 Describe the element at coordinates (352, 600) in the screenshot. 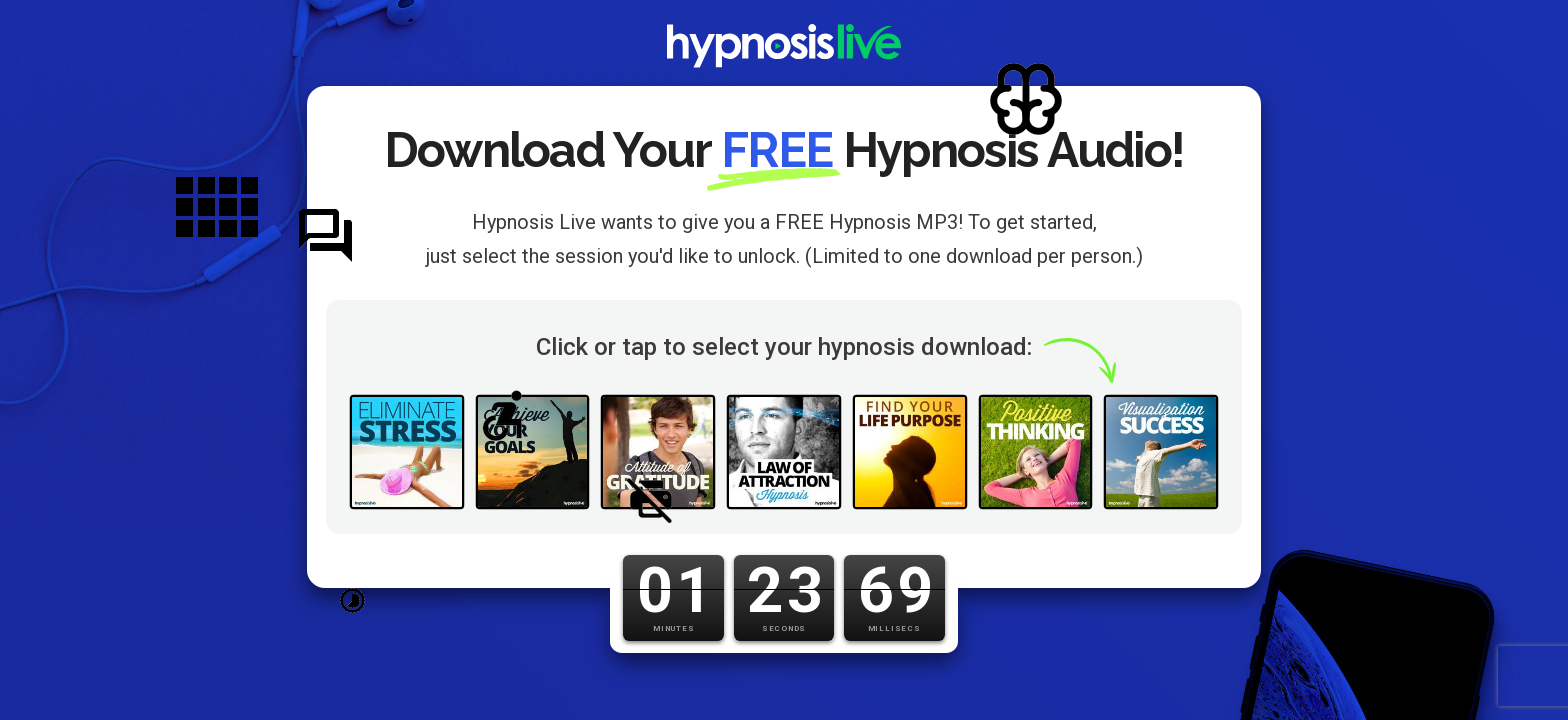

I see `enable timelapse recording mode` at that location.